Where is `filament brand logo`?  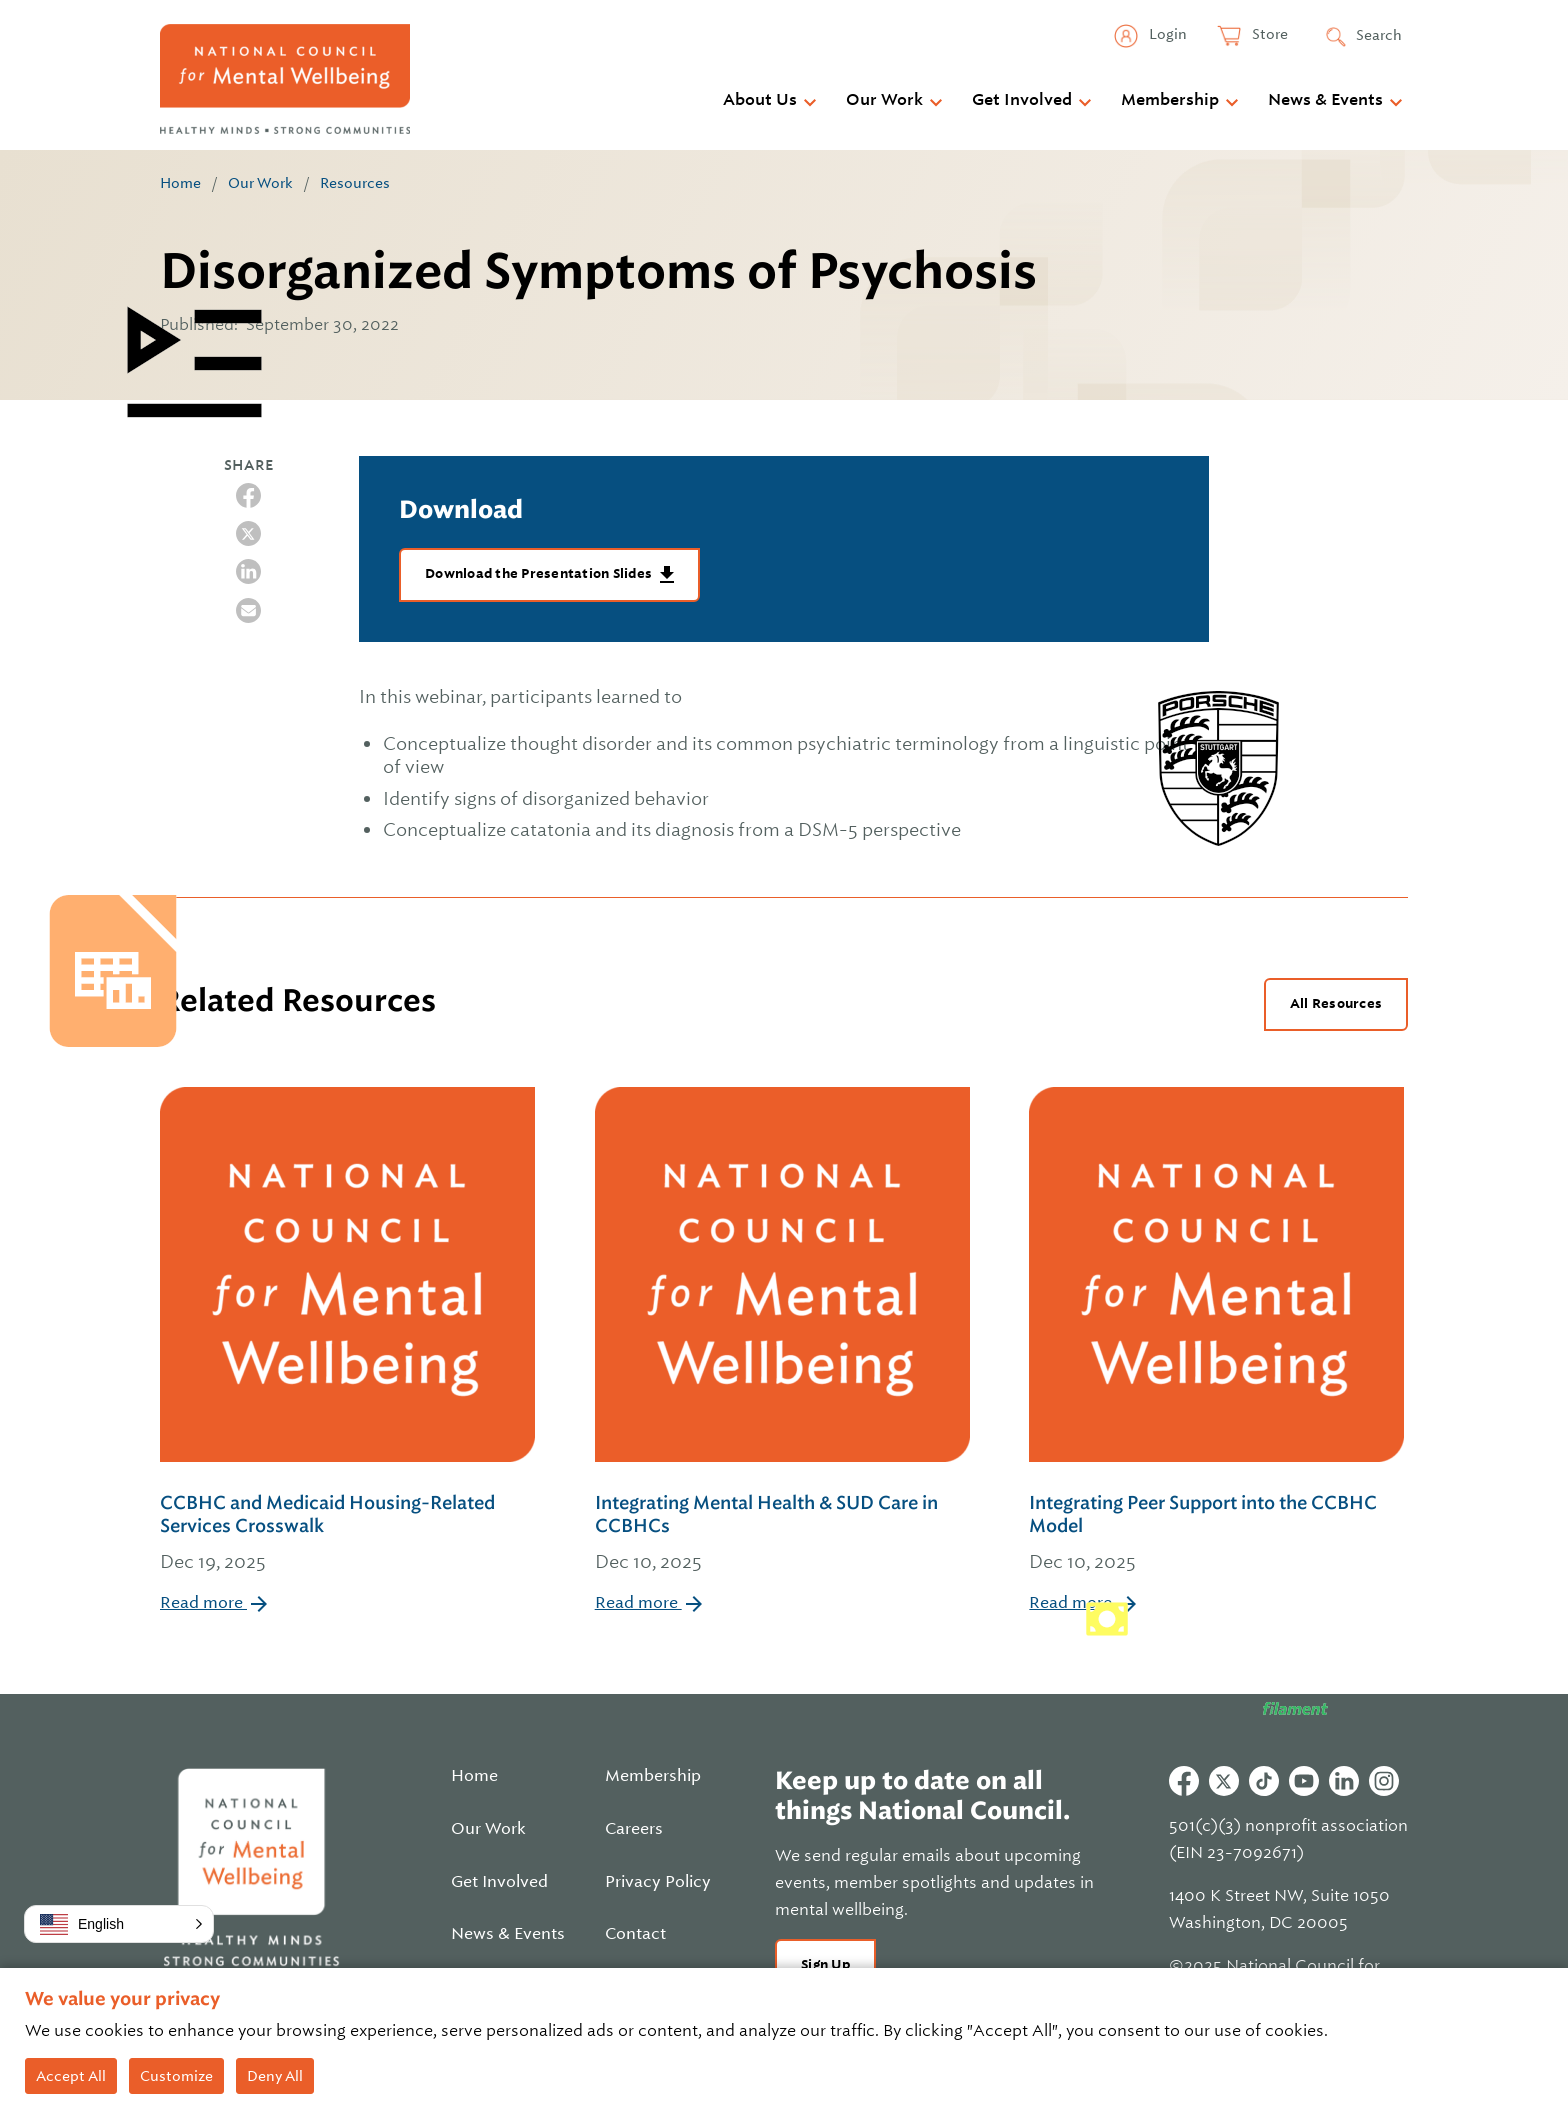 filament brand logo is located at coordinates (1295, 1708).